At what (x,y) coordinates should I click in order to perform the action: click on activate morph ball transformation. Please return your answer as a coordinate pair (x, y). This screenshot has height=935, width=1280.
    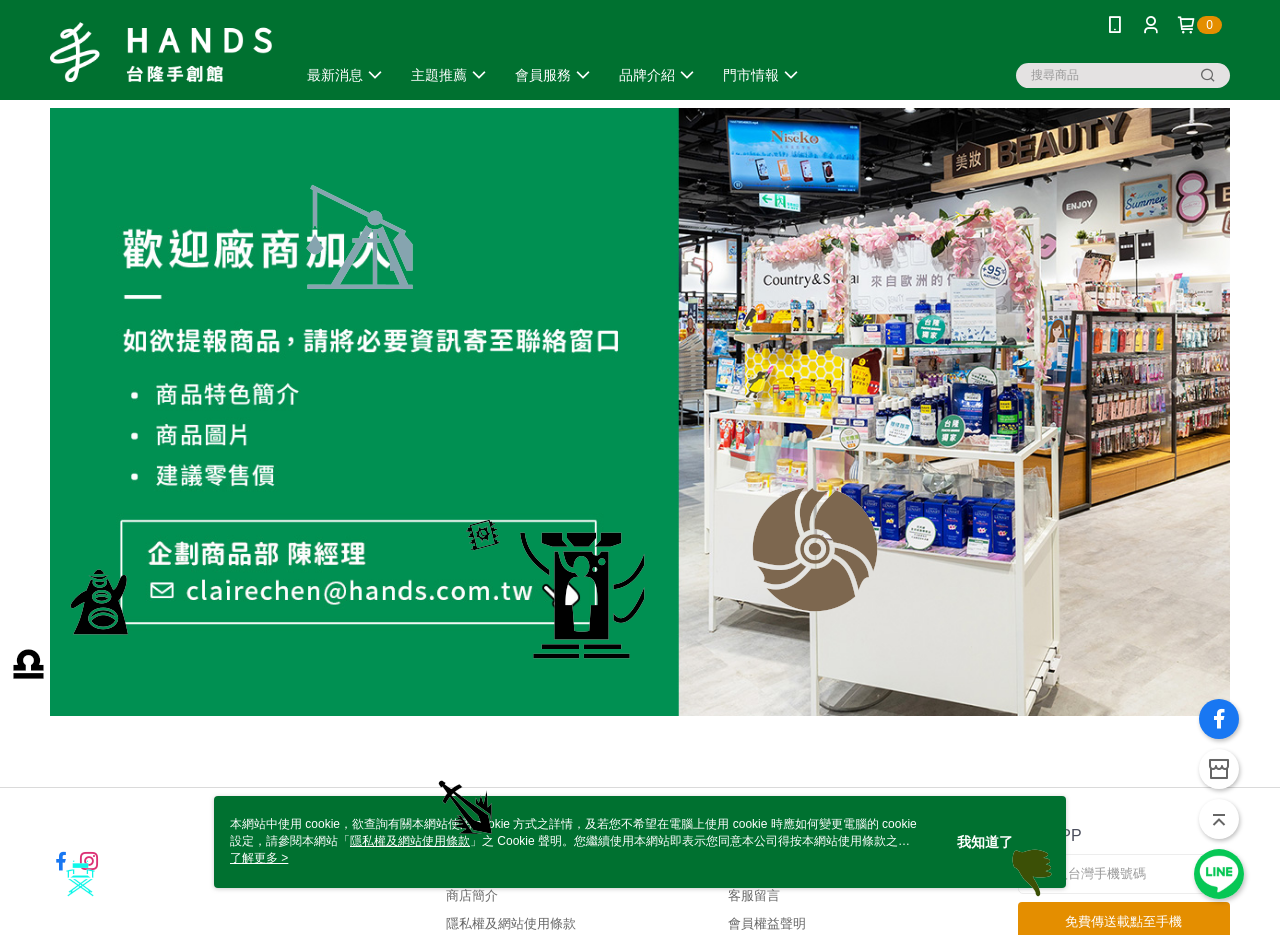
    Looking at the image, I should click on (815, 549).